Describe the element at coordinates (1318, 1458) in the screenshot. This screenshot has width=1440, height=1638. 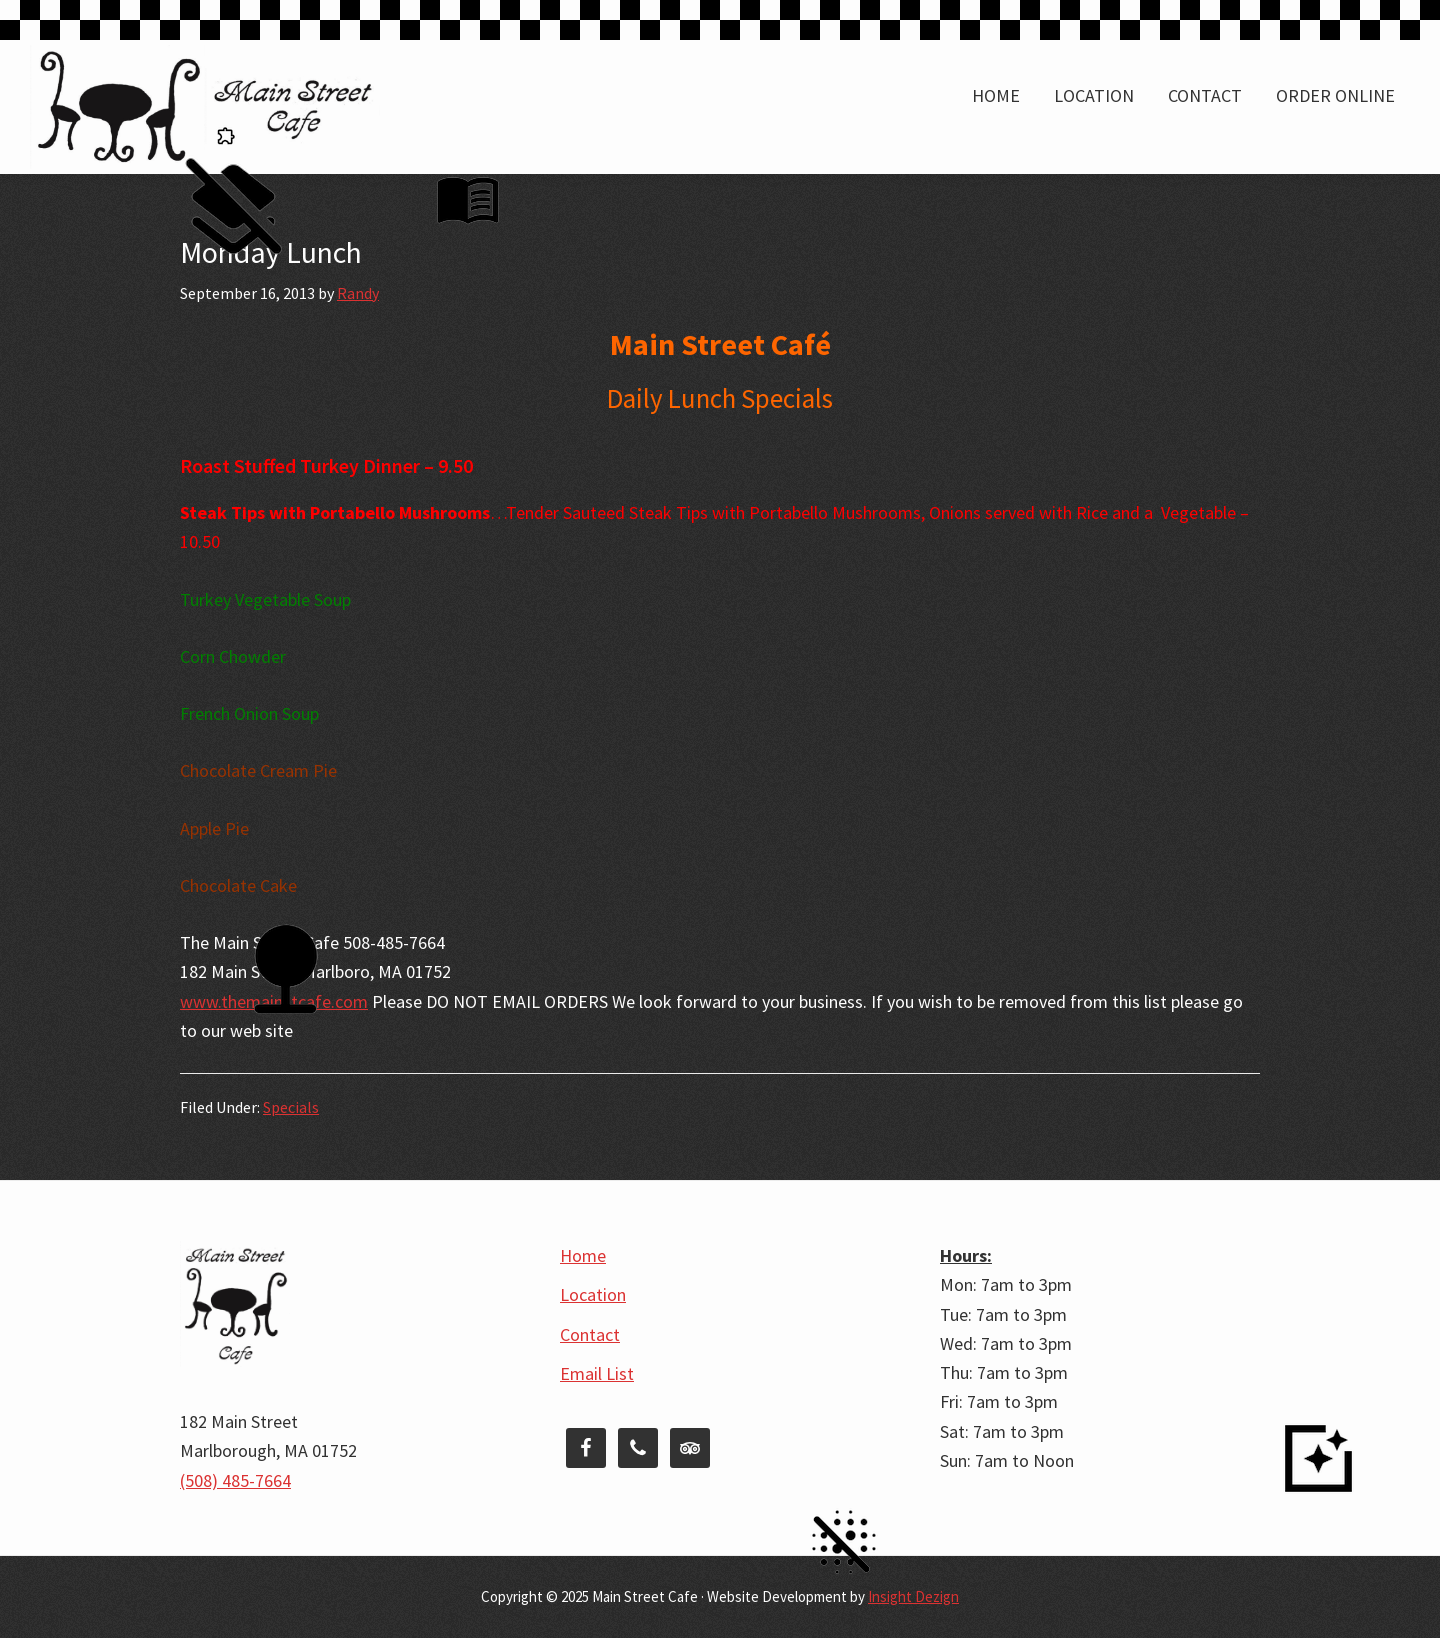
I see `apply filters or effects to a photo` at that location.